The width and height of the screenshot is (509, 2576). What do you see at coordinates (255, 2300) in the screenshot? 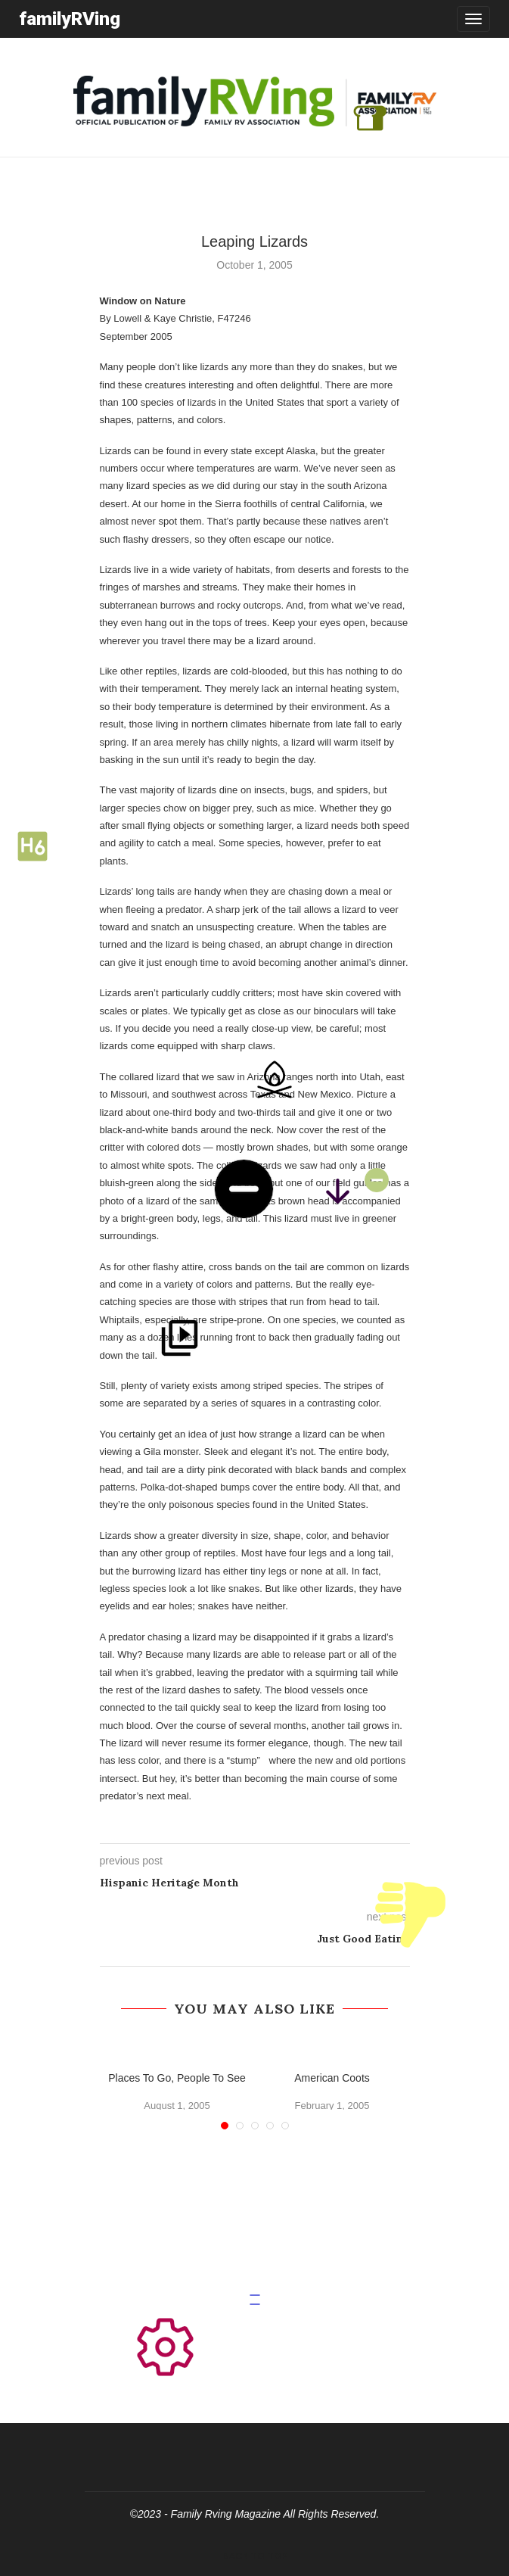
I see `switch to large or spacious list view` at bounding box center [255, 2300].